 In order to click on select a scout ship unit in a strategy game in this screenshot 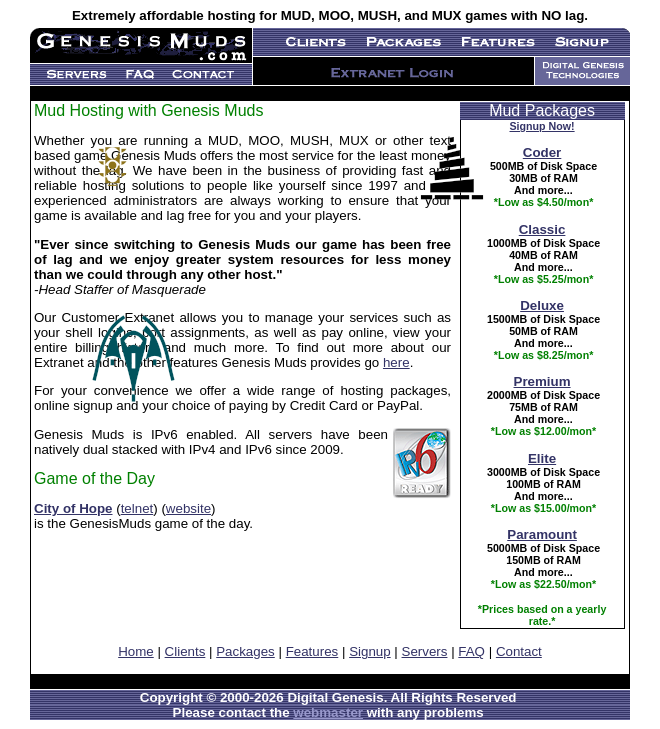, I will do `click(133, 358)`.